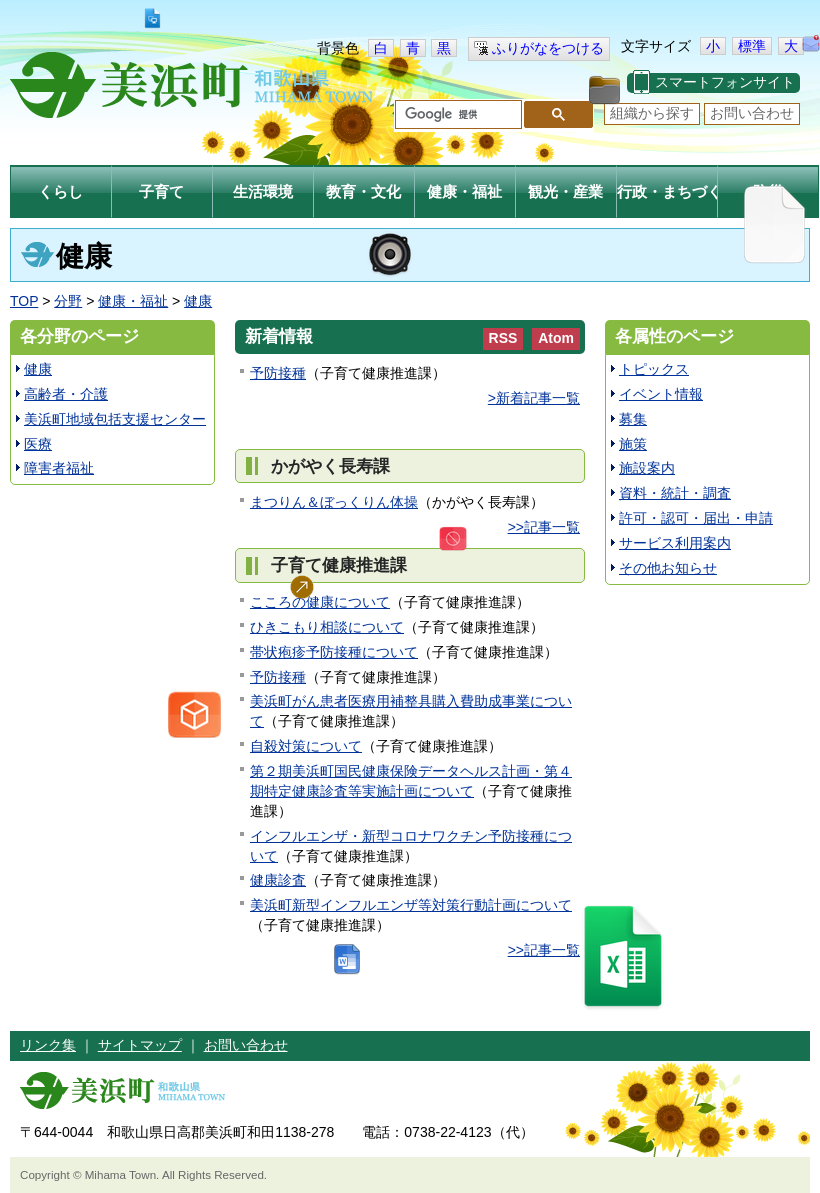  Describe the element at coordinates (623, 956) in the screenshot. I see `open a Microsoft Excel spreadsheet file` at that location.